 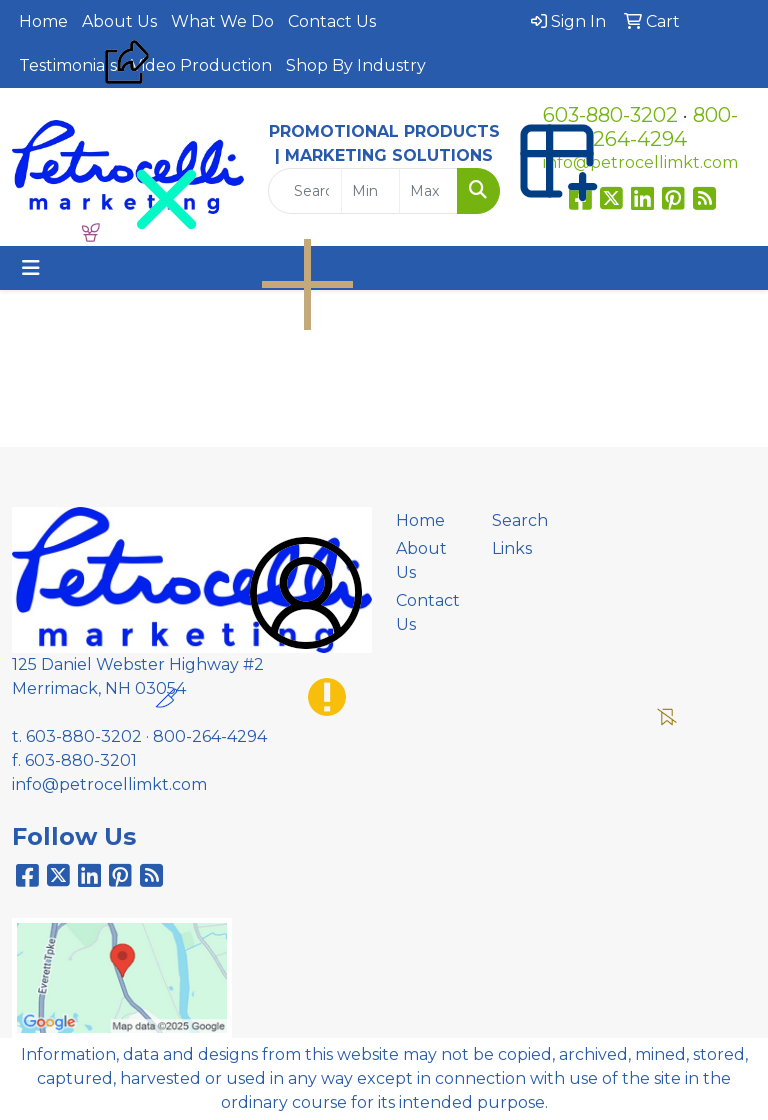 What do you see at coordinates (311, 288) in the screenshot?
I see `add a new item` at bounding box center [311, 288].